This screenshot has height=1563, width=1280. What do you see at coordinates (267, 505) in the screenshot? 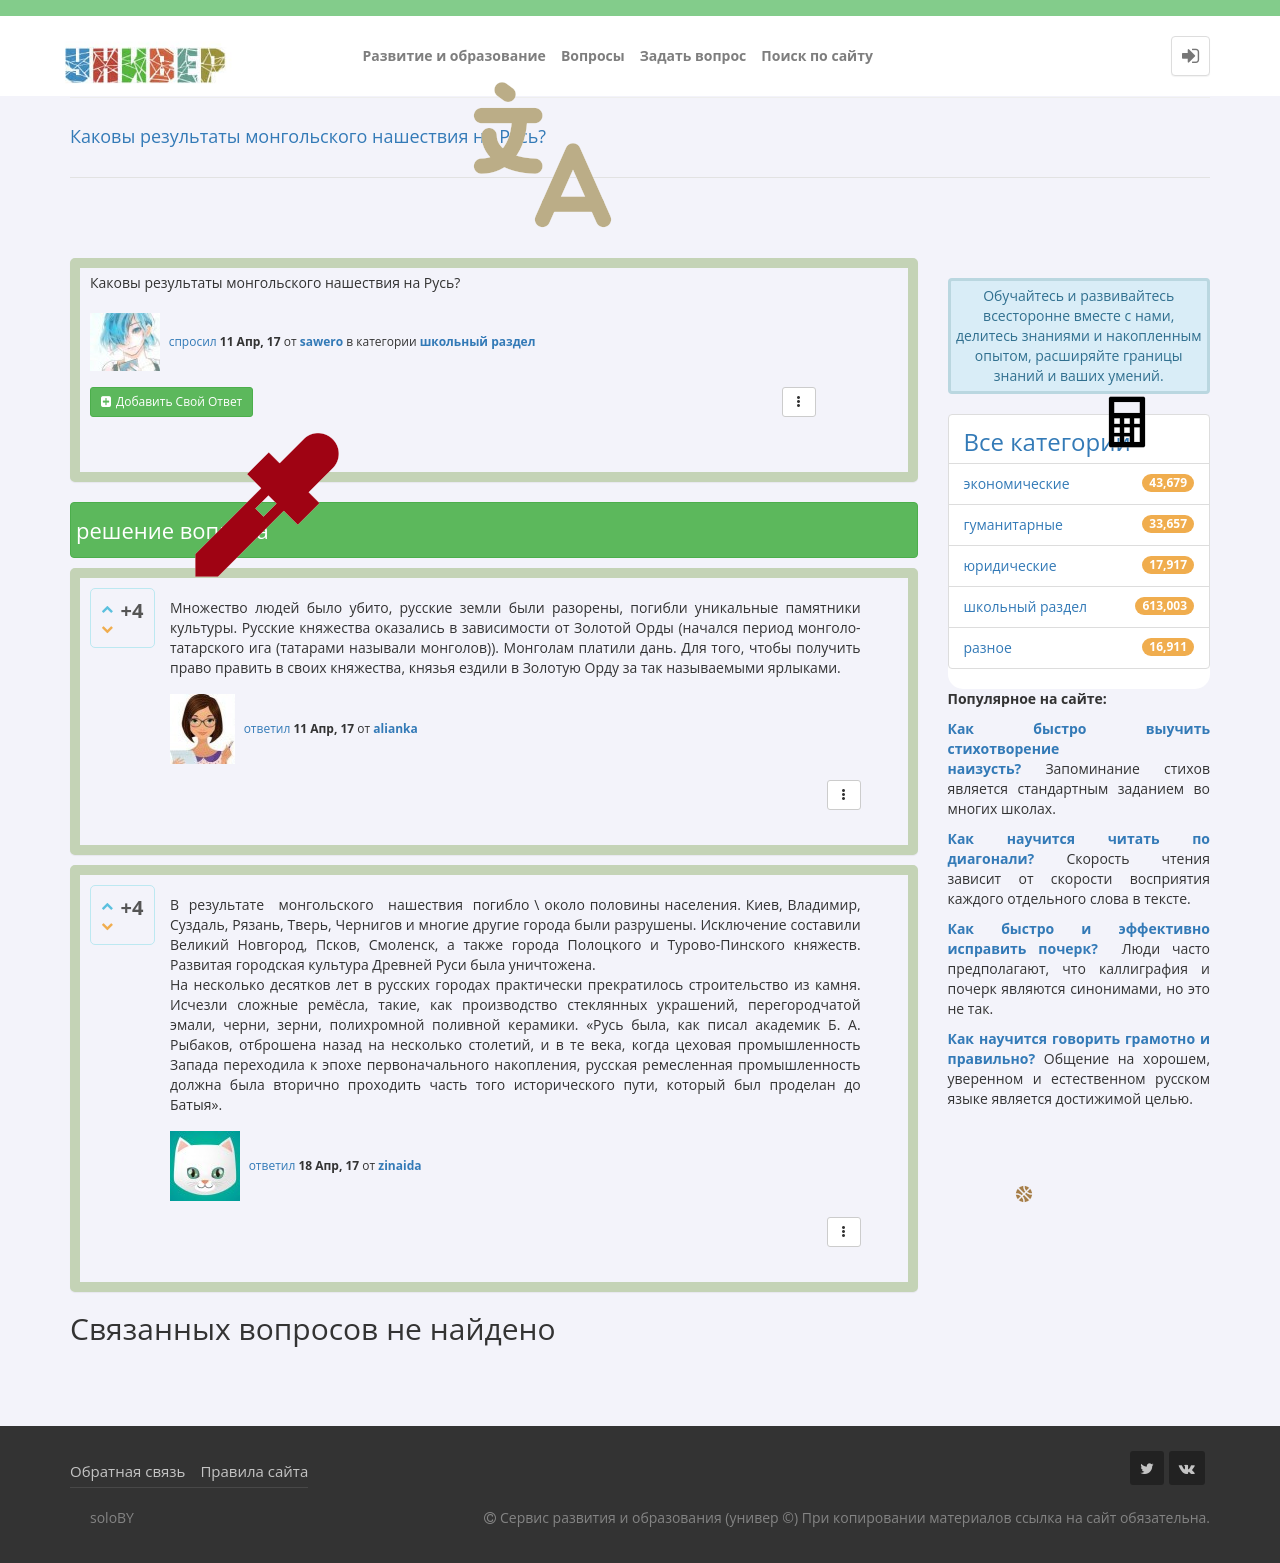
I see `pick a color from the screen` at bounding box center [267, 505].